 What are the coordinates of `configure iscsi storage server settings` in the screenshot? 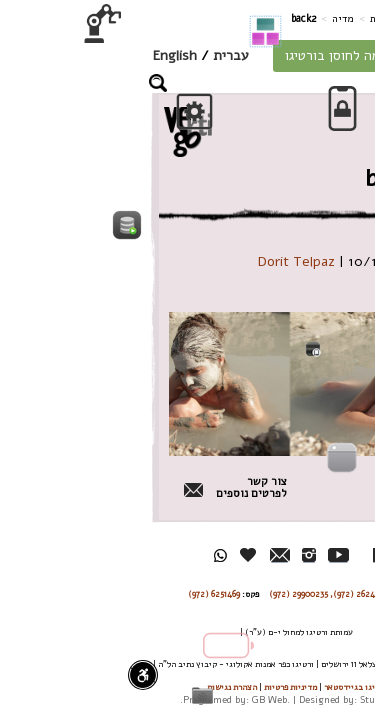 It's located at (313, 349).